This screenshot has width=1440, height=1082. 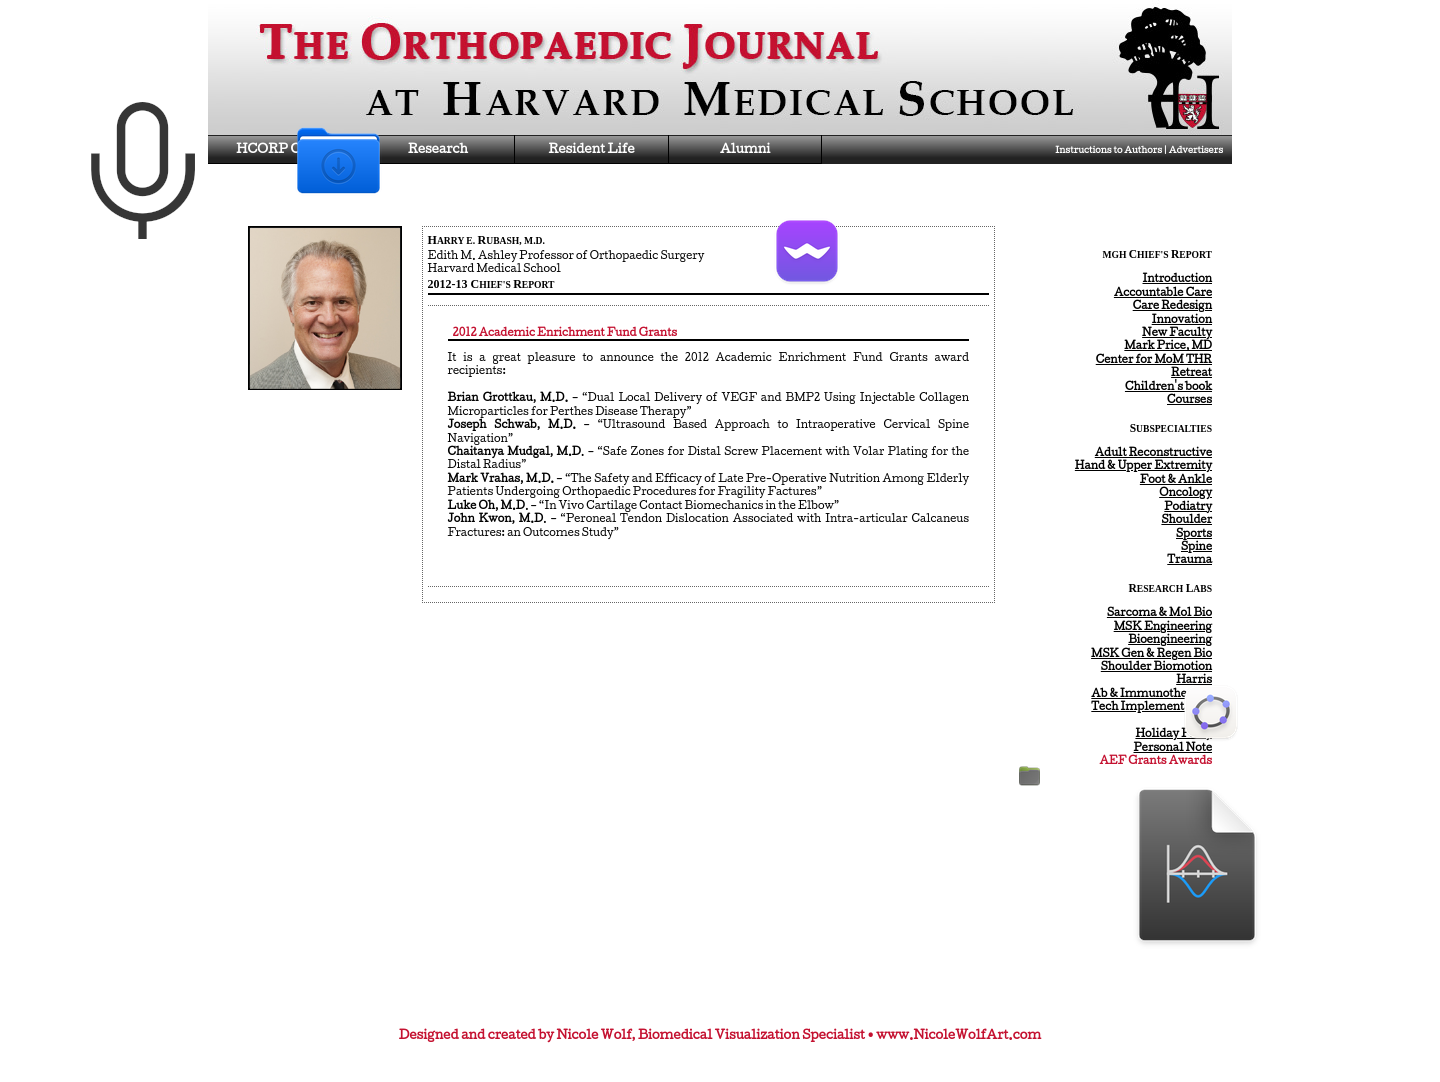 What do you see at coordinates (142, 170) in the screenshot?
I see `access microphone settings` at bounding box center [142, 170].